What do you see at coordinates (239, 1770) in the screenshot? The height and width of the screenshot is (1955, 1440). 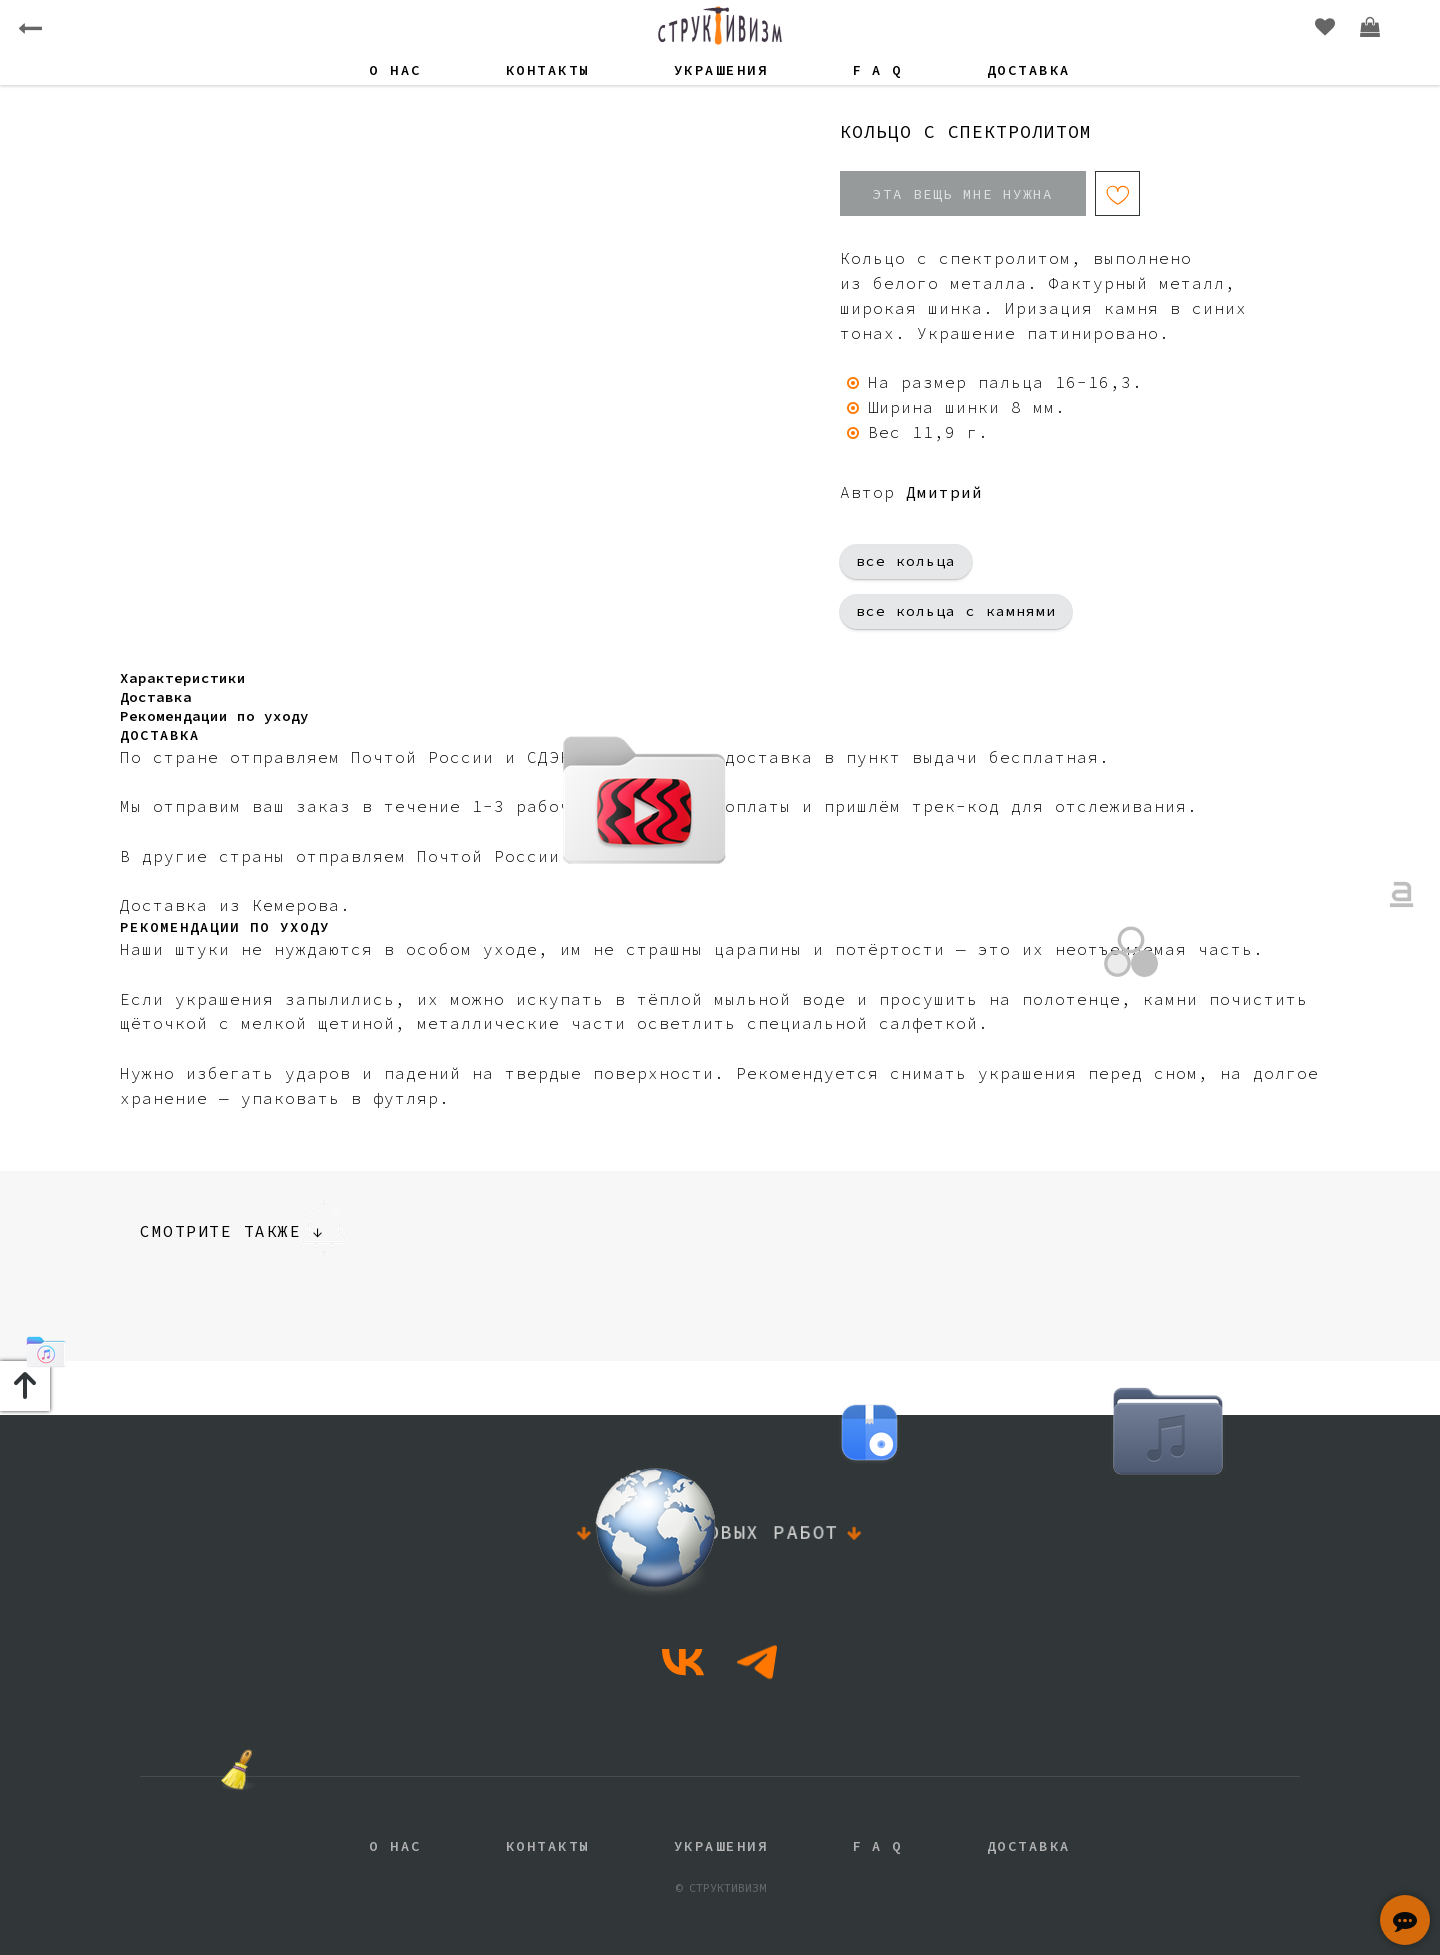 I see `clear all items or entries` at bounding box center [239, 1770].